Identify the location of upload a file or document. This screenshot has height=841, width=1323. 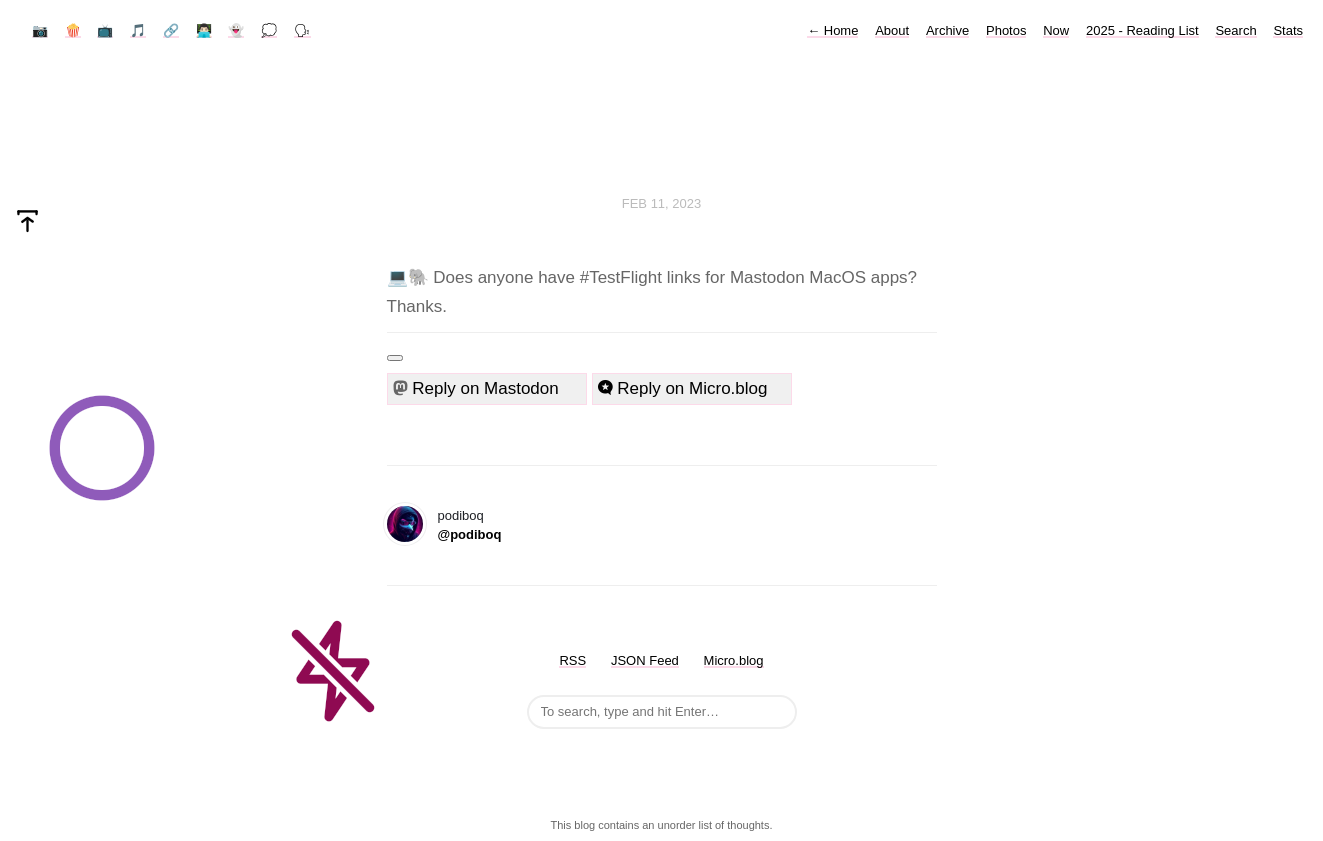
(27, 220).